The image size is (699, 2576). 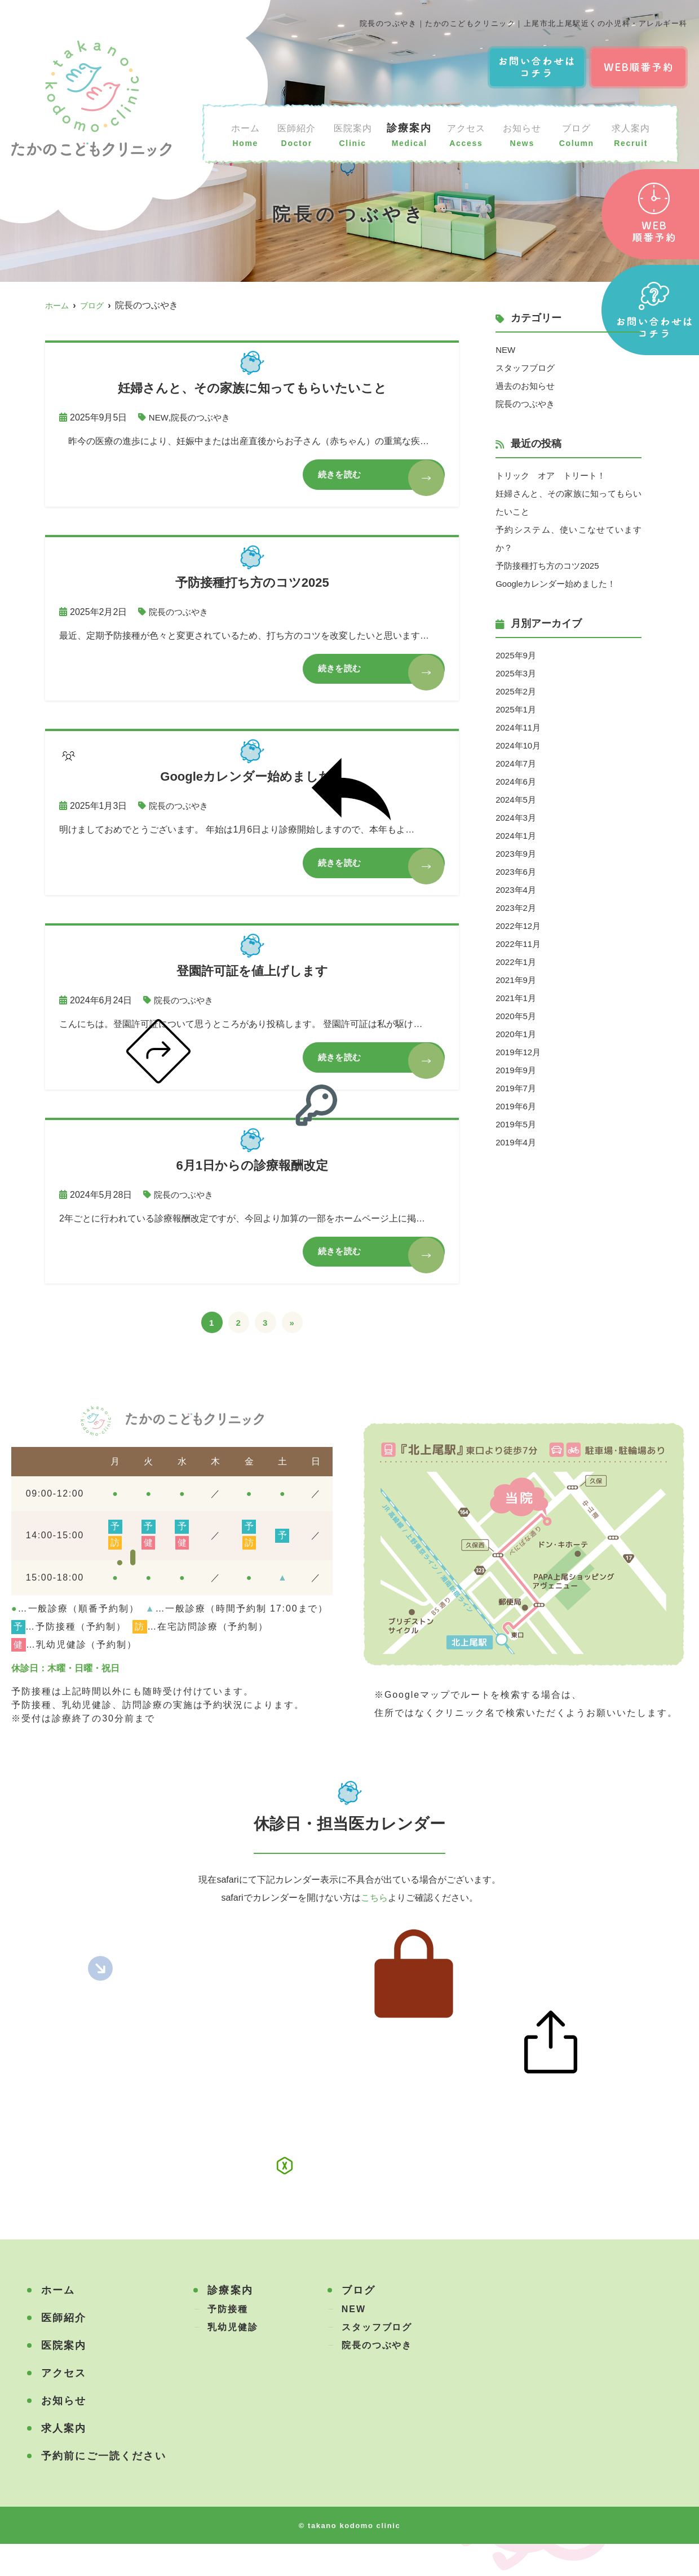 What do you see at coordinates (285, 2166) in the screenshot?
I see `close or cancel action` at bounding box center [285, 2166].